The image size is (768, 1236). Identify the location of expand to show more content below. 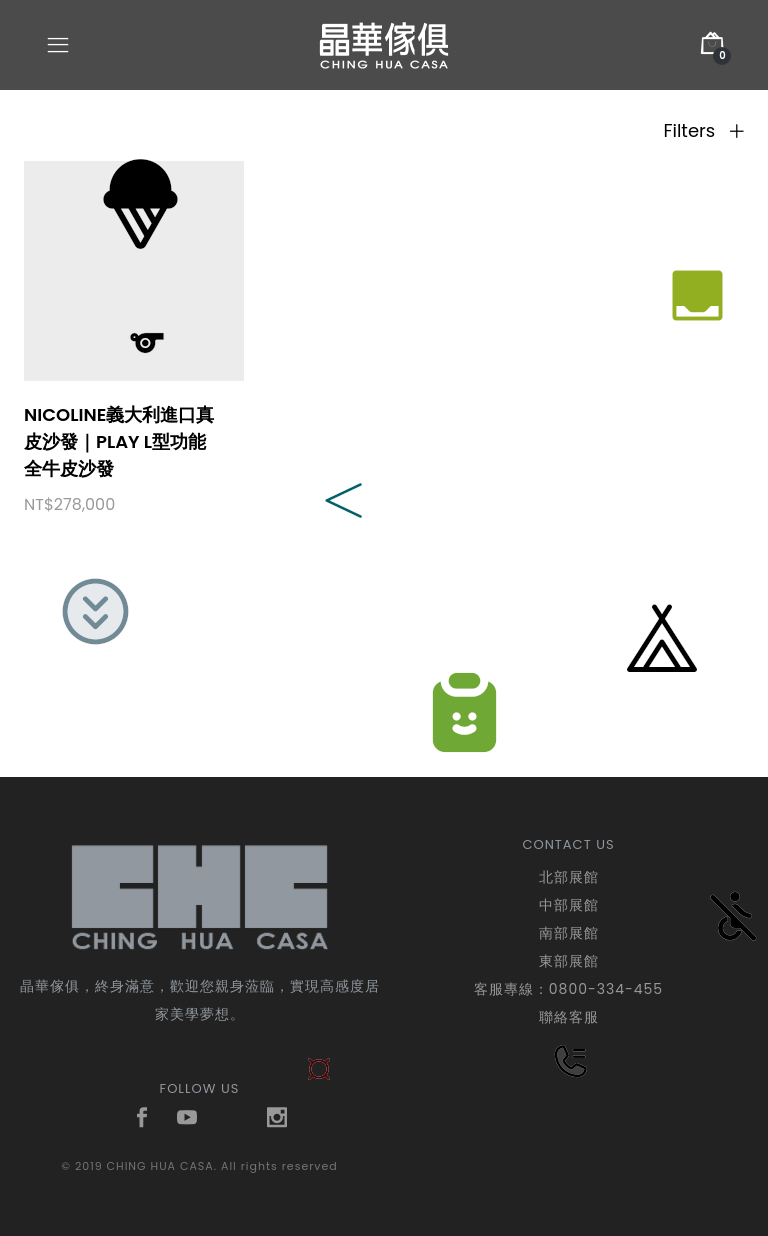
(95, 611).